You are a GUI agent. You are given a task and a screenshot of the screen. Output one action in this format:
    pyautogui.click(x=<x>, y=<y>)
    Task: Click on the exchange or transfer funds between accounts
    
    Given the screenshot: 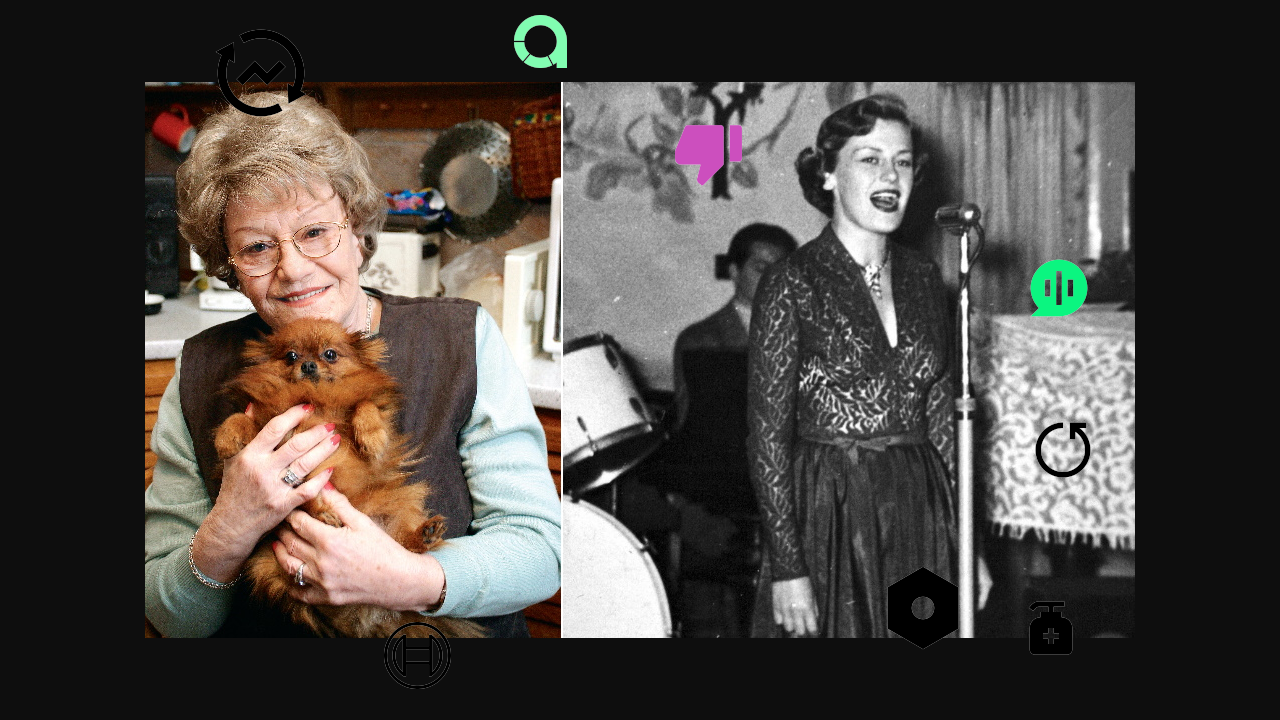 What is the action you would take?
    pyautogui.click(x=261, y=73)
    